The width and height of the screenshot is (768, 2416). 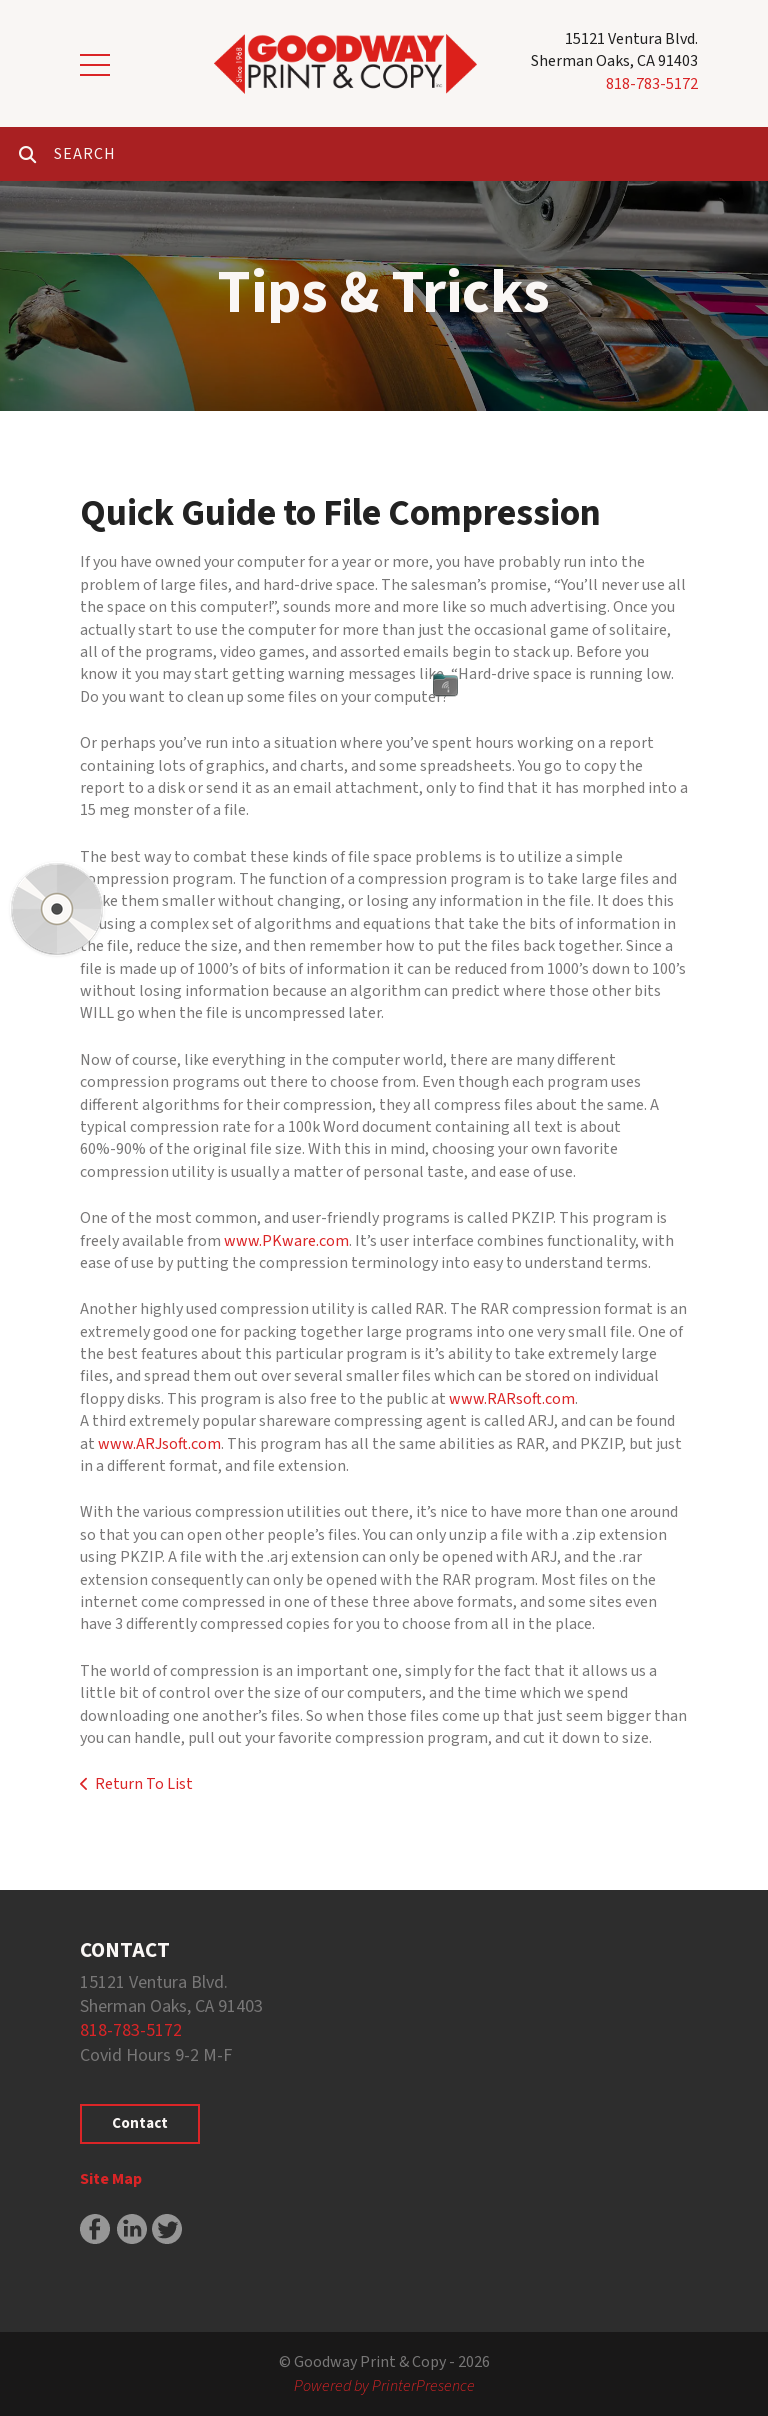 I want to click on folder synced with insync cloud storage, so click(x=445, y=684).